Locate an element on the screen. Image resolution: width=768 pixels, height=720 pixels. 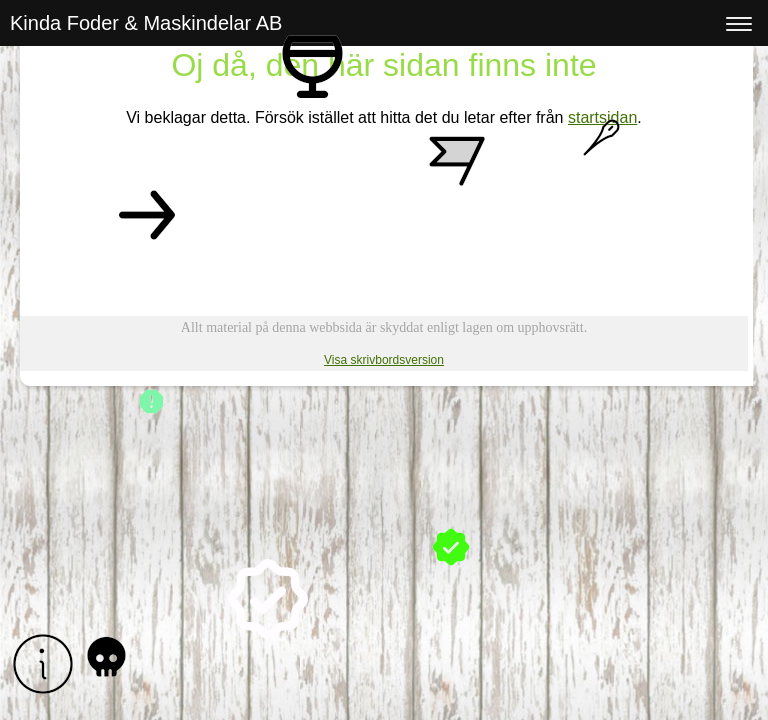
indicates dangerous or harmful content is located at coordinates (106, 657).